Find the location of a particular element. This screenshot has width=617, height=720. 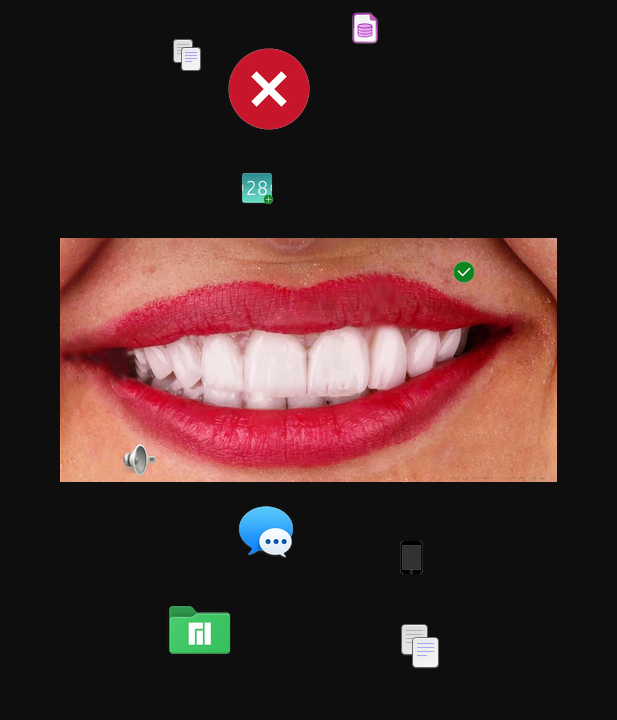

libreoffice base database template file is located at coordinates (365, 28).